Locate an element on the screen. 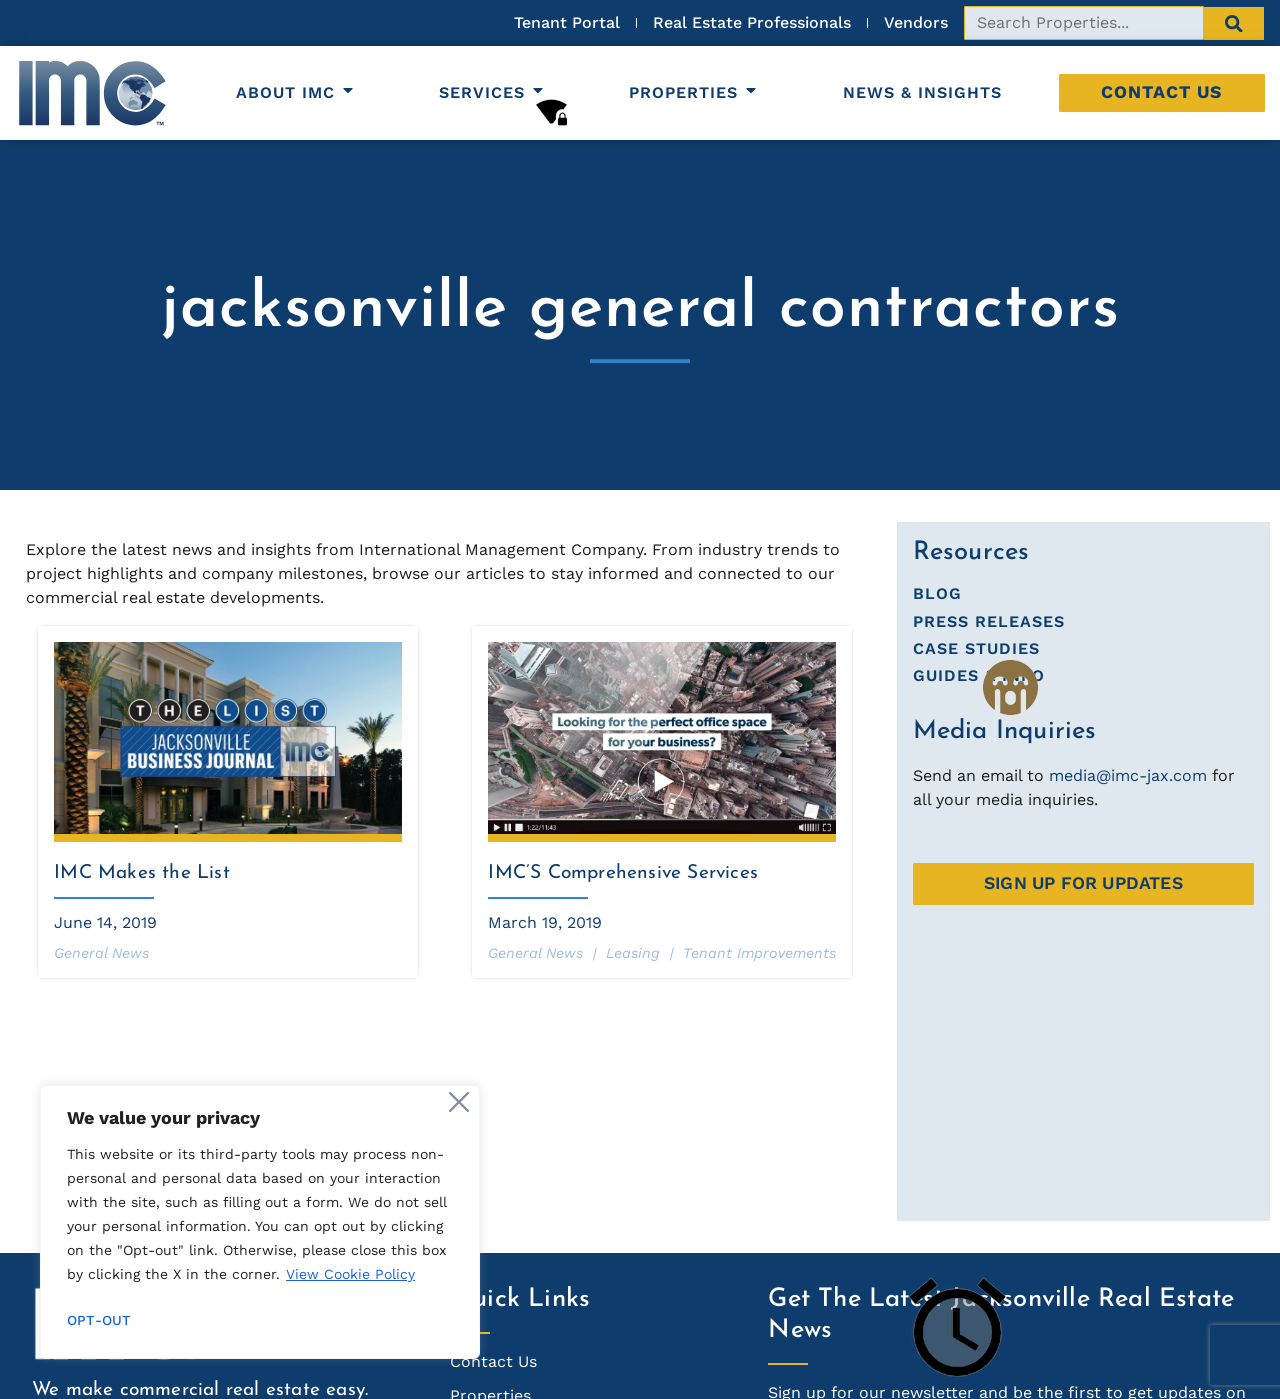 Image resolution: width=1280 pixels, height=1399 pixels. react with a crying or sad emotion is located at coordinates (1010, 687).